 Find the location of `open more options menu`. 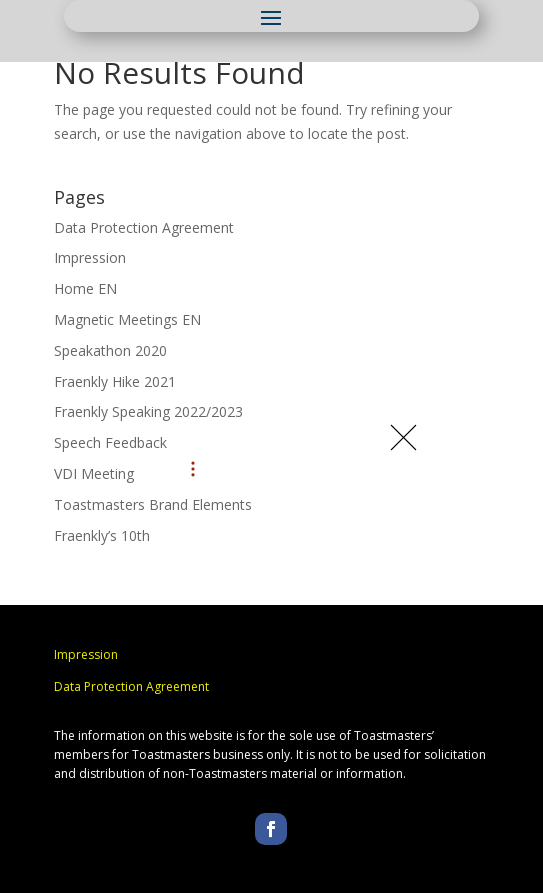

open more options menu is located at coordinates (193, 469).